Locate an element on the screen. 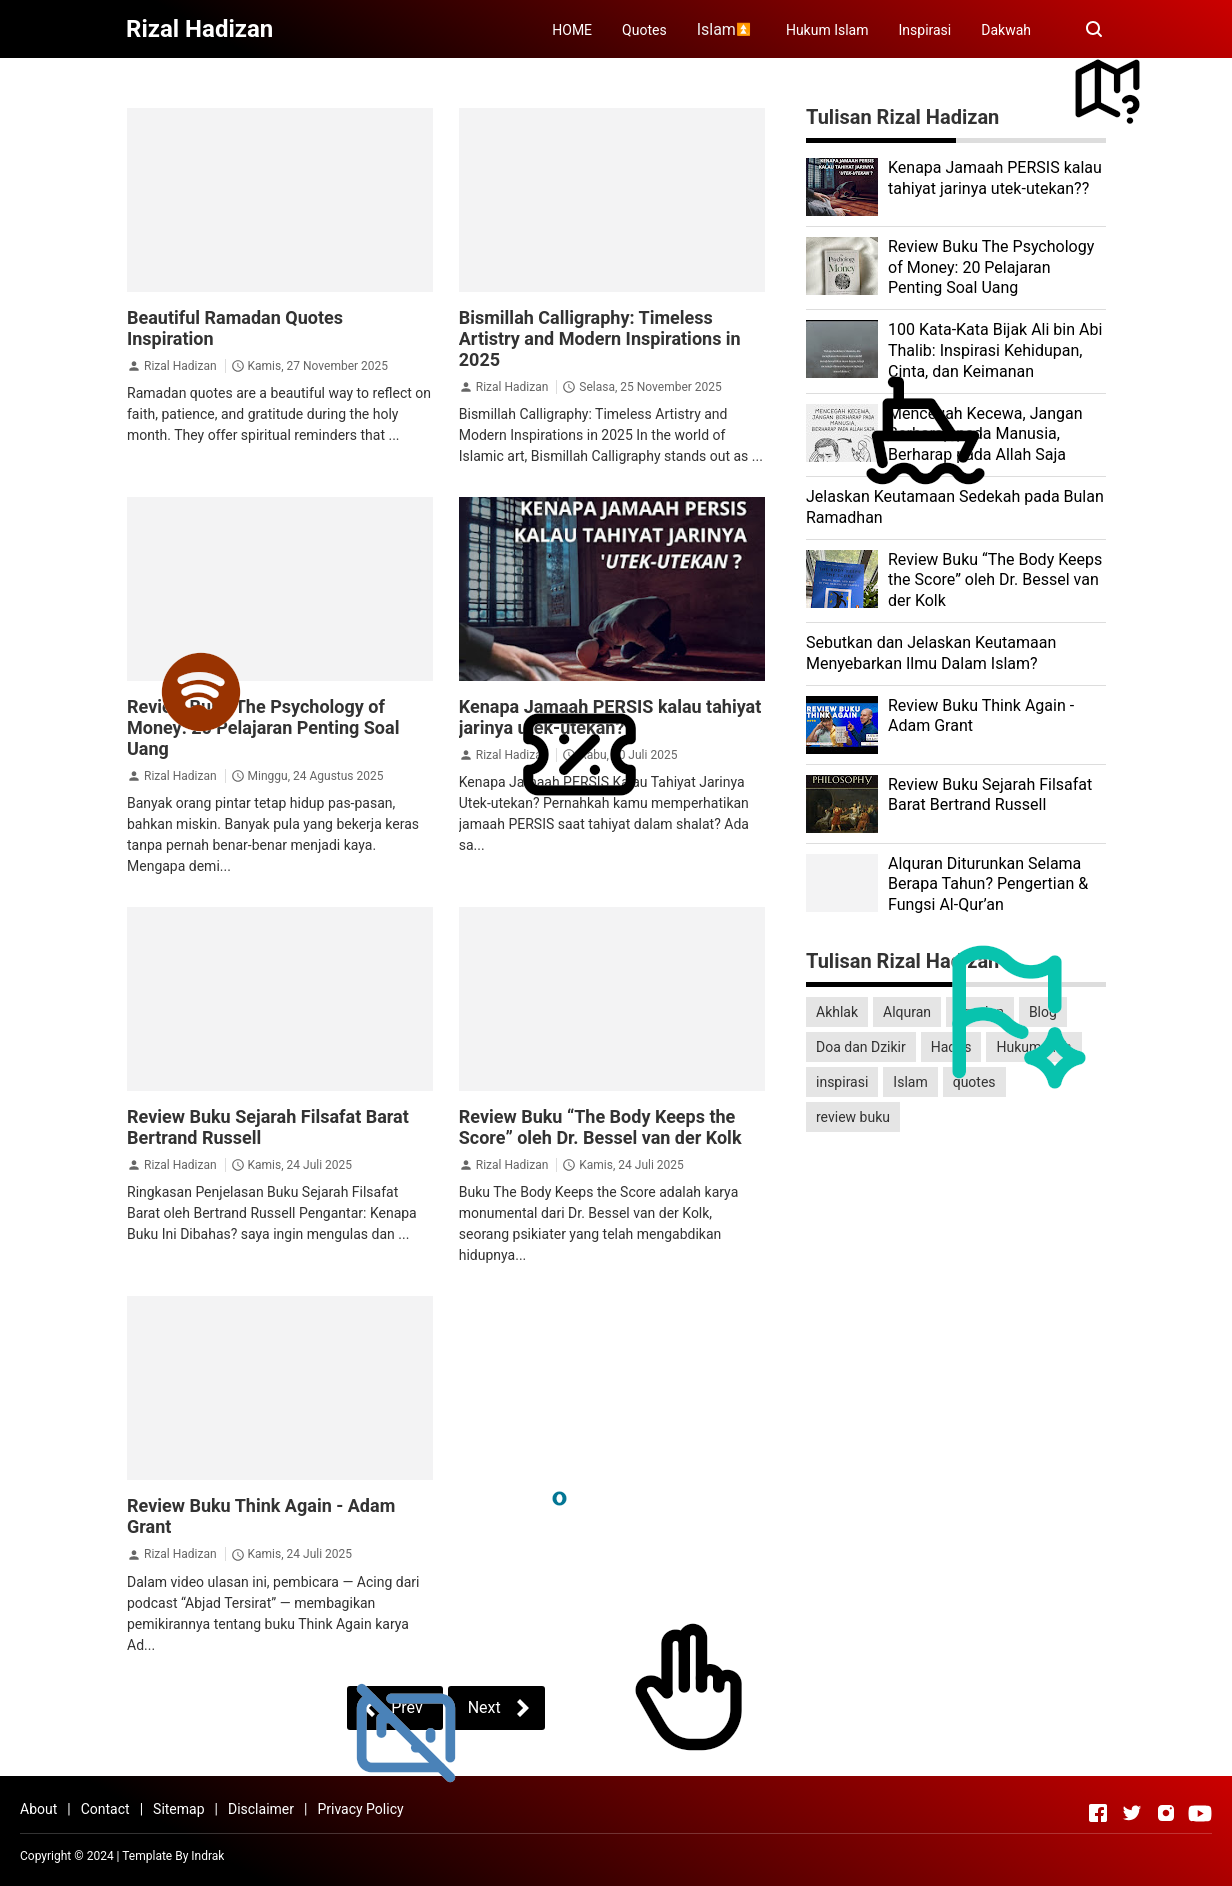  disable aspect ratio lock is located at coordinates (406, 1733).